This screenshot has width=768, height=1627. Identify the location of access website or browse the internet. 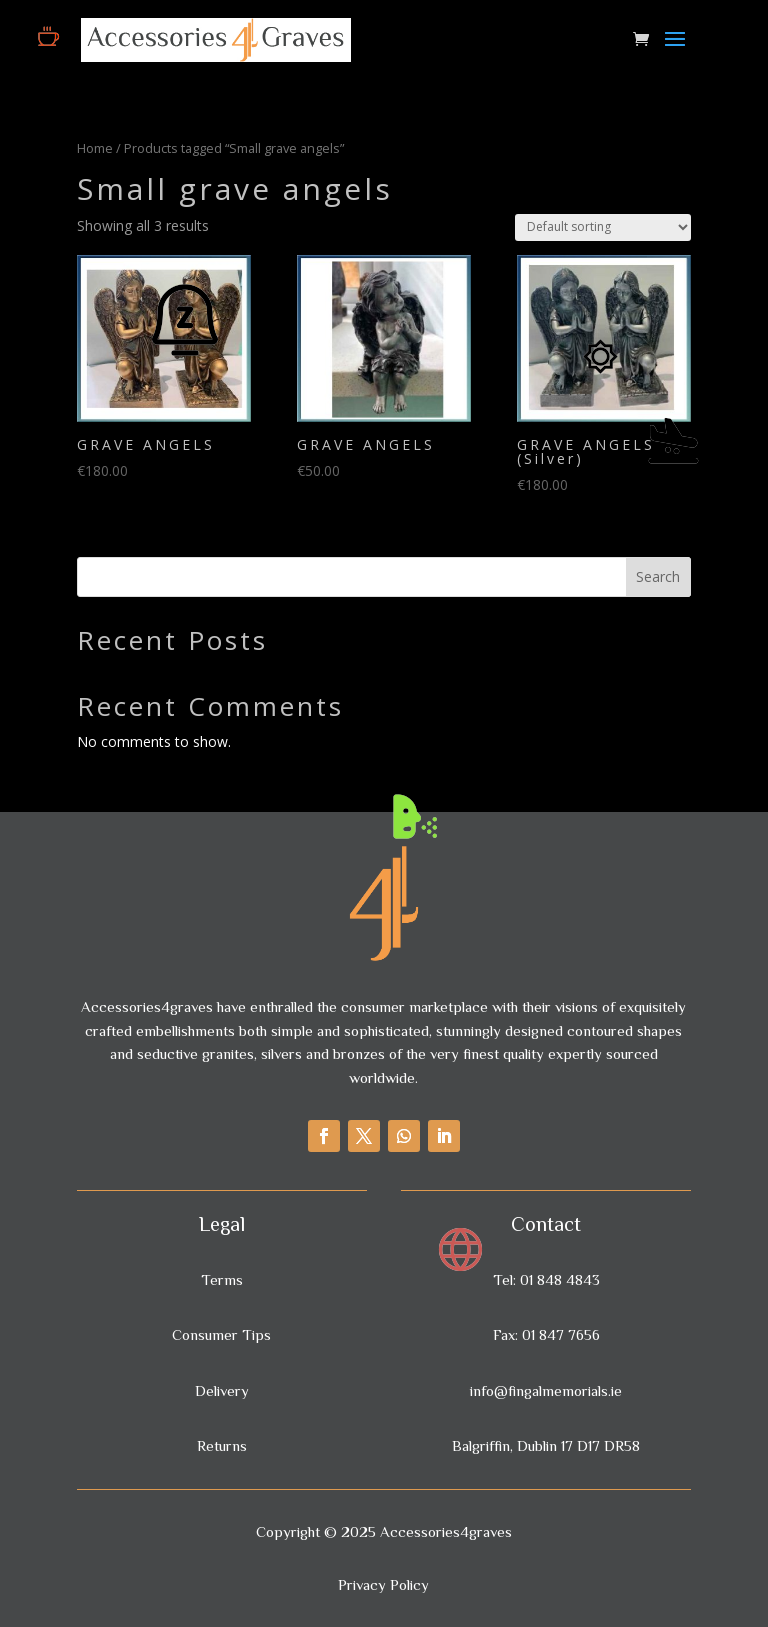
(460, 1249).